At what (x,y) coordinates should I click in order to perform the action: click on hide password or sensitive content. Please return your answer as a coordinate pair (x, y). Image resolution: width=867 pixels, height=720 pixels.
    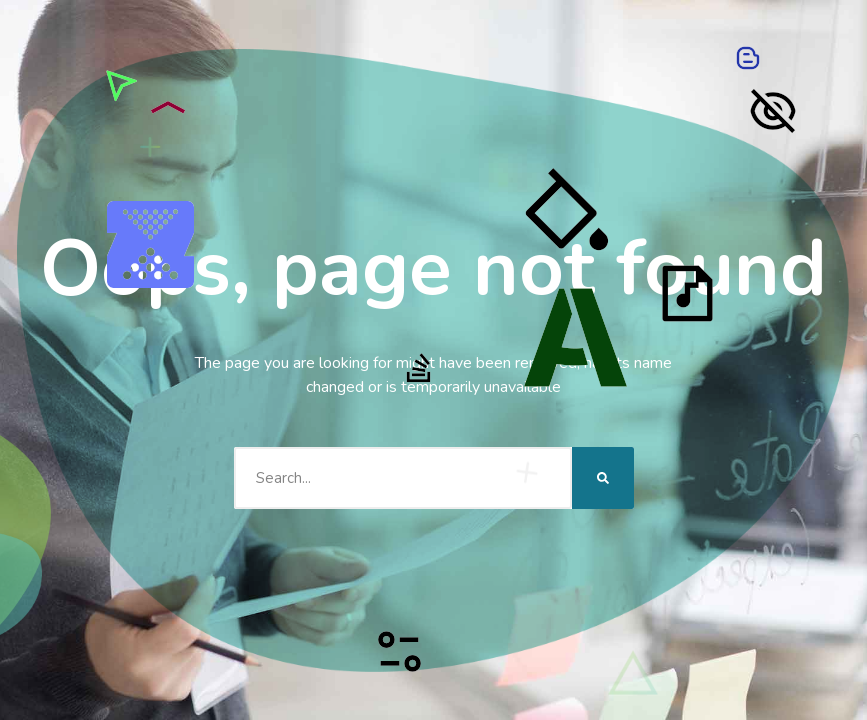
    Looking at the image, I should click on (773, 111).